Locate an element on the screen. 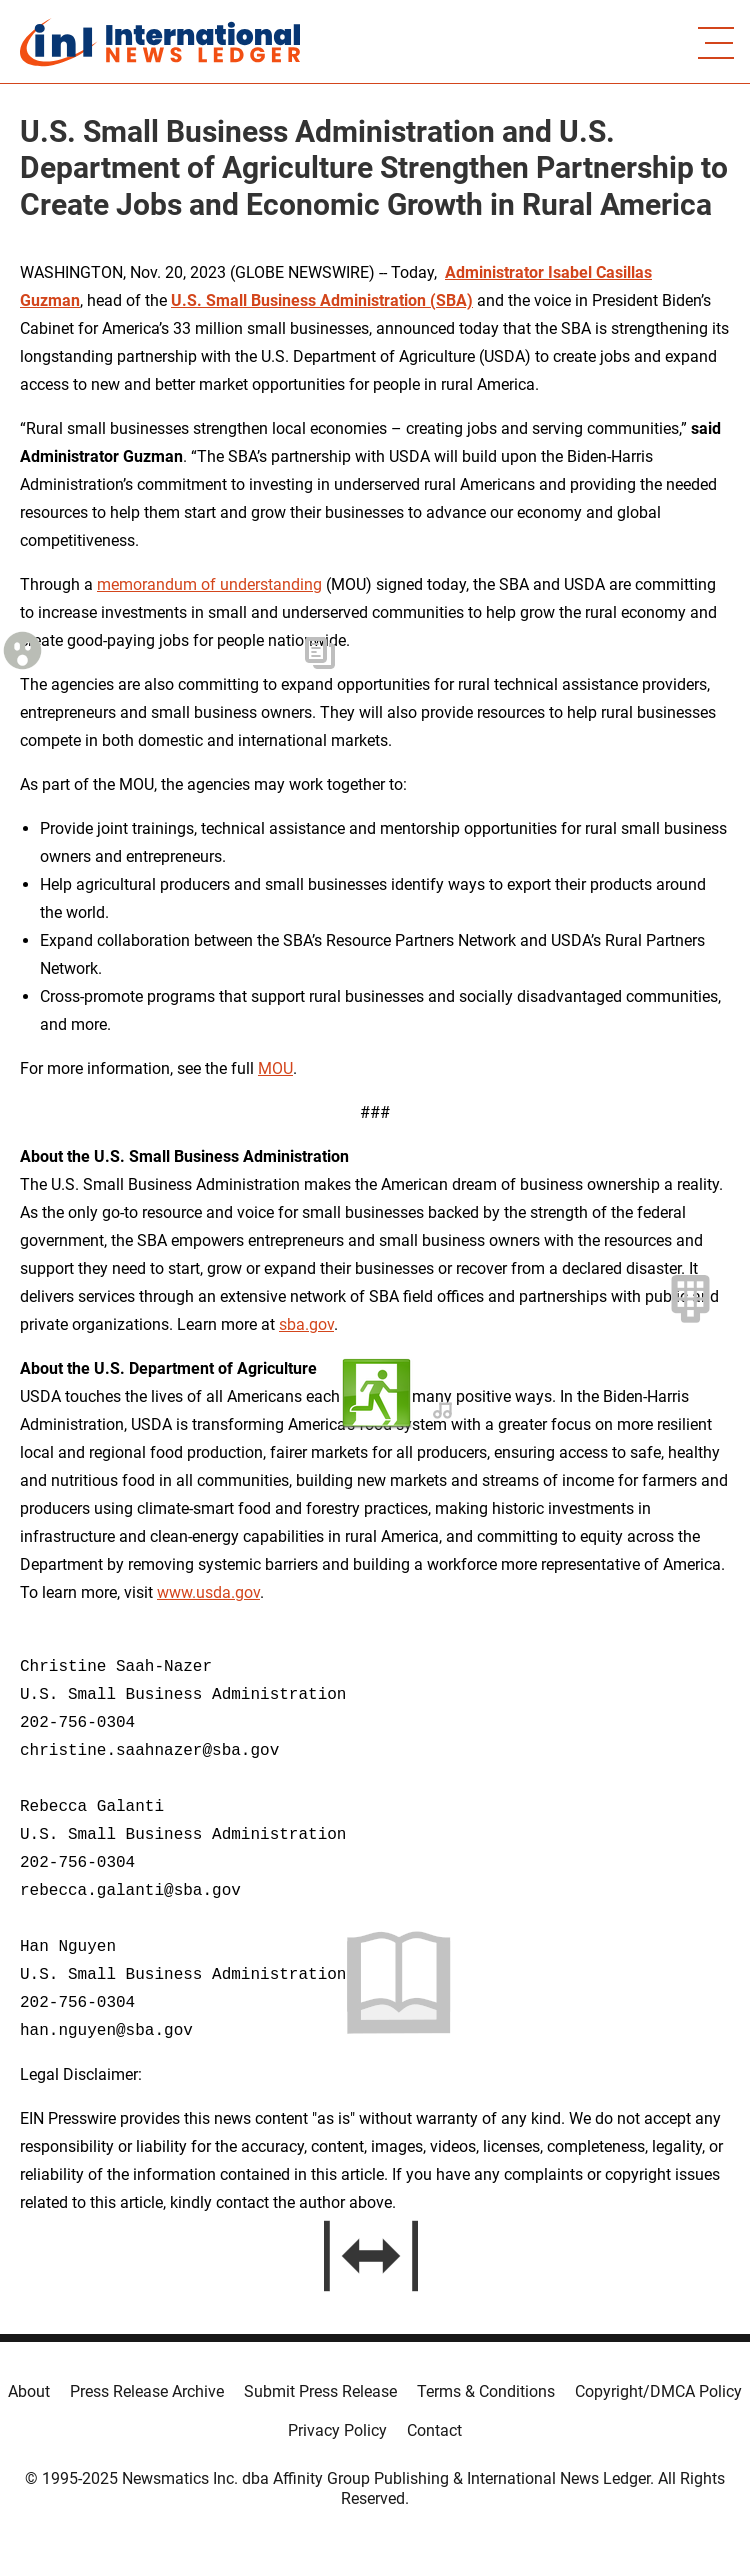 The width and height of the screenshot is (750, 2549). surprised reaction emoji is located at coordinates (22, 650).